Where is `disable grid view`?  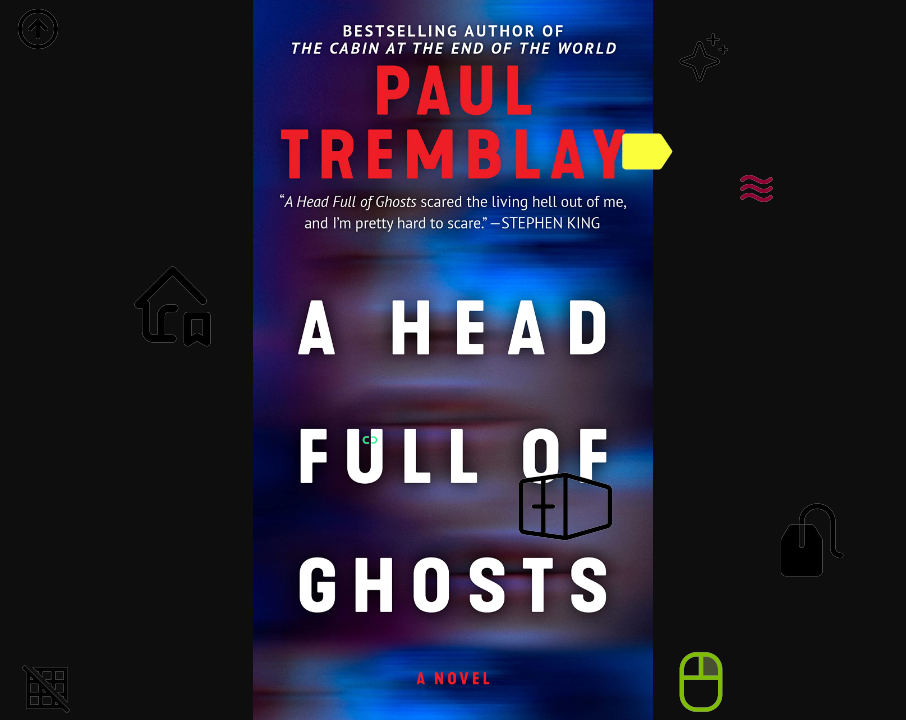 disable grid view is located at coordinates (47, 688).